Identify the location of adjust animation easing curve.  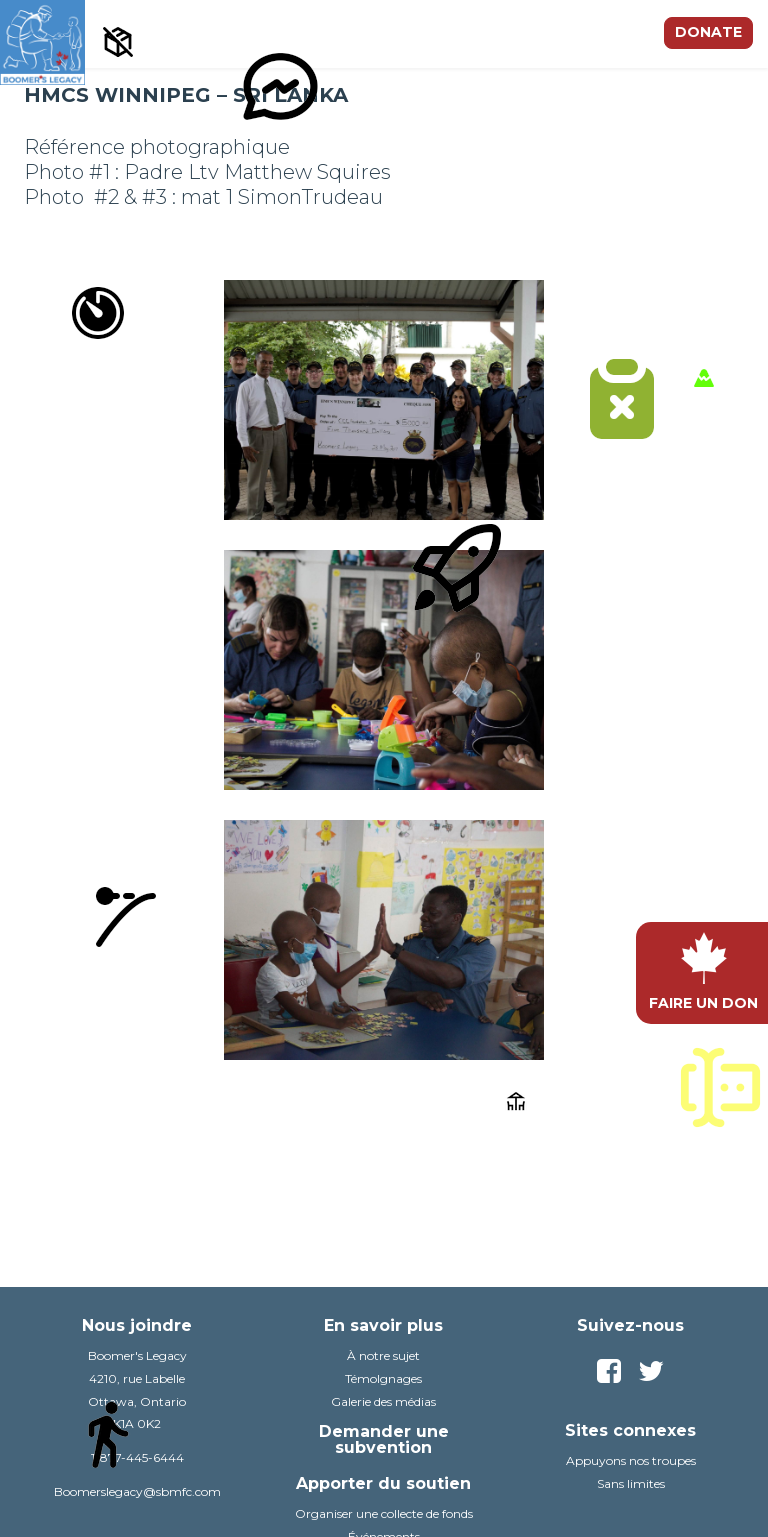
(126, 917).